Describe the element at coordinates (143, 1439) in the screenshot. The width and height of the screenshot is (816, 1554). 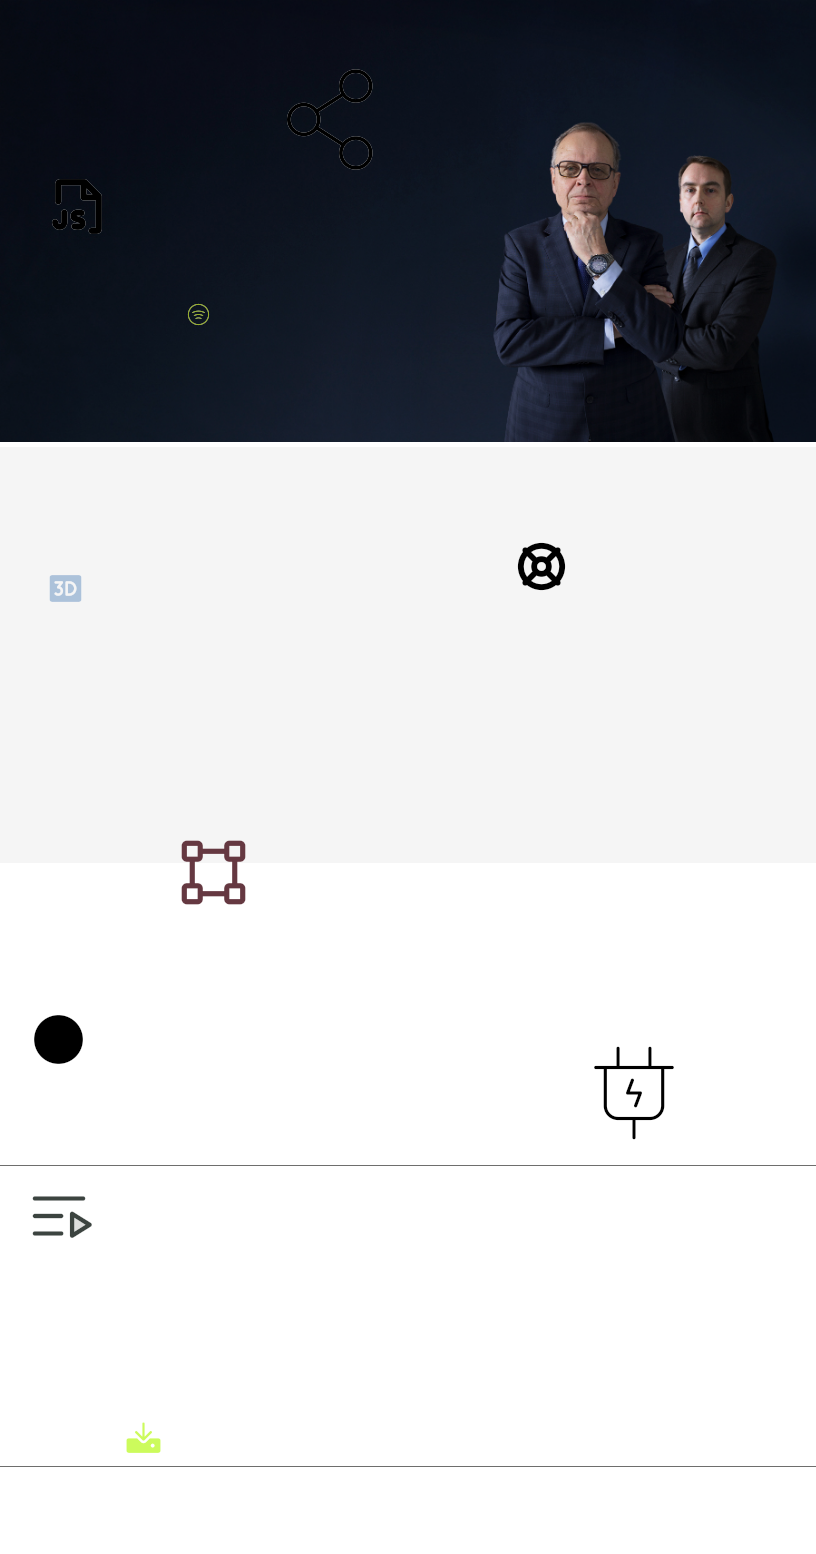
I see `download a file to your device` at that location.